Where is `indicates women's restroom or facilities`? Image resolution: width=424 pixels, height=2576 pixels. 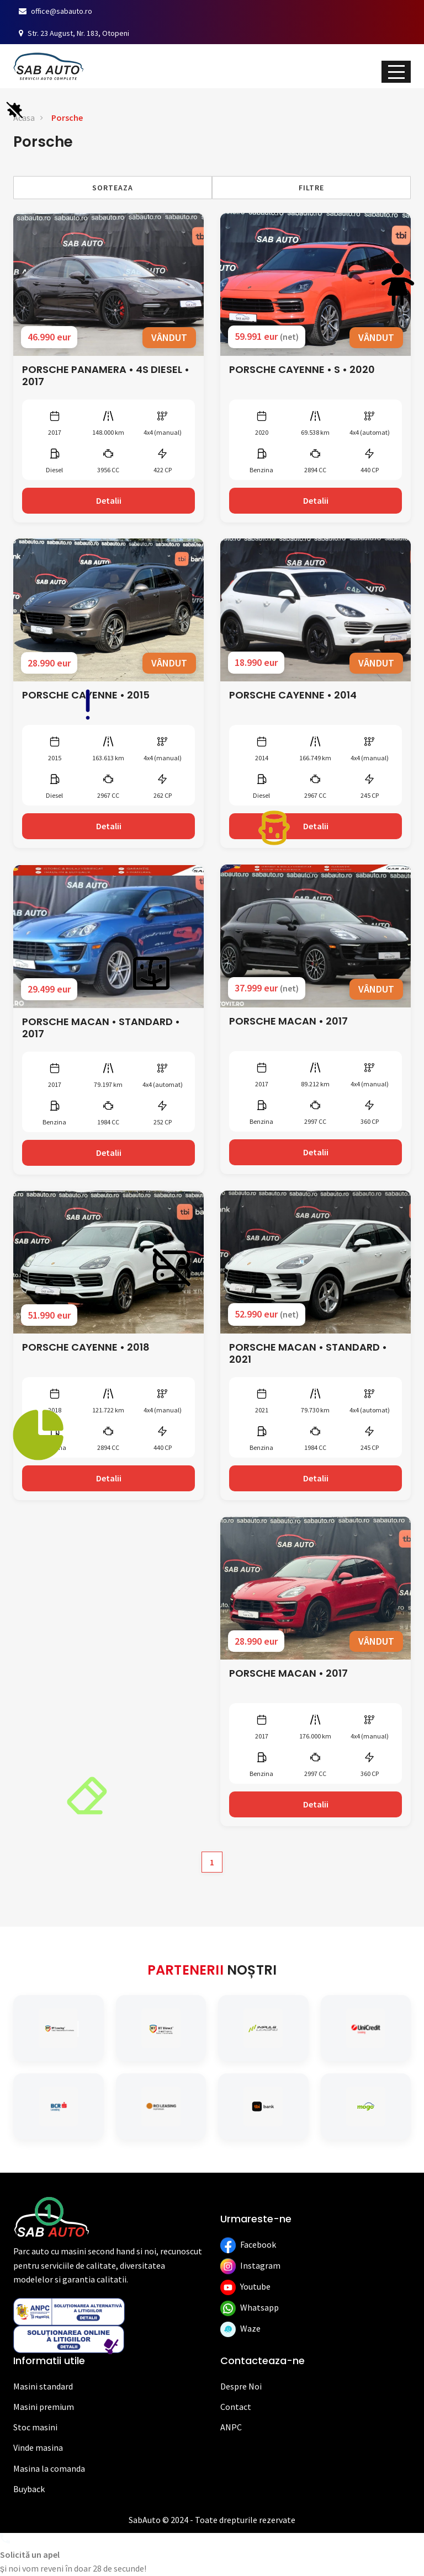 indicates women's restroom or facilities is located at coordinates (398, 285).